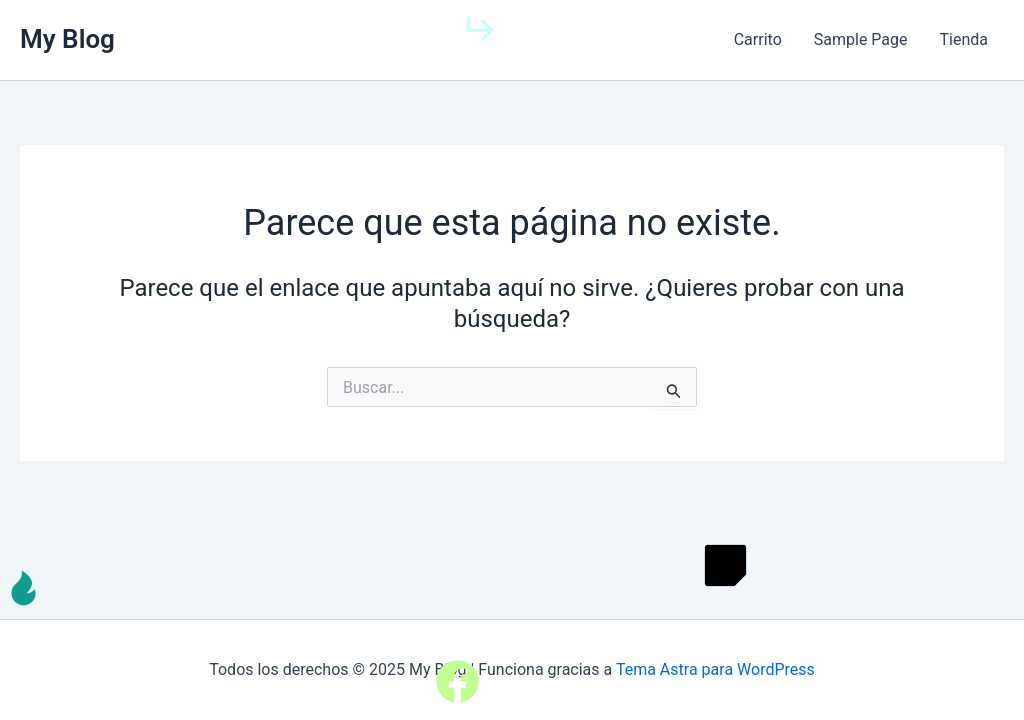 The height and width of the screenshot is (720, 1024). Describe the element at coordinates (478, 28) in the screenshot. I see `reply to a message or comment` at that location.